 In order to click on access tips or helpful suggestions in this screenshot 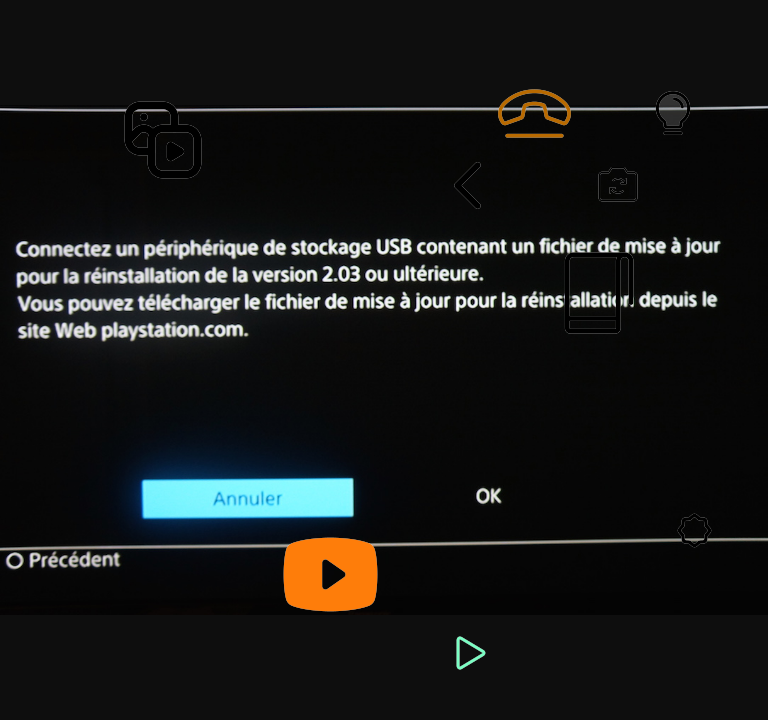, I will do `click(673, 113)`.